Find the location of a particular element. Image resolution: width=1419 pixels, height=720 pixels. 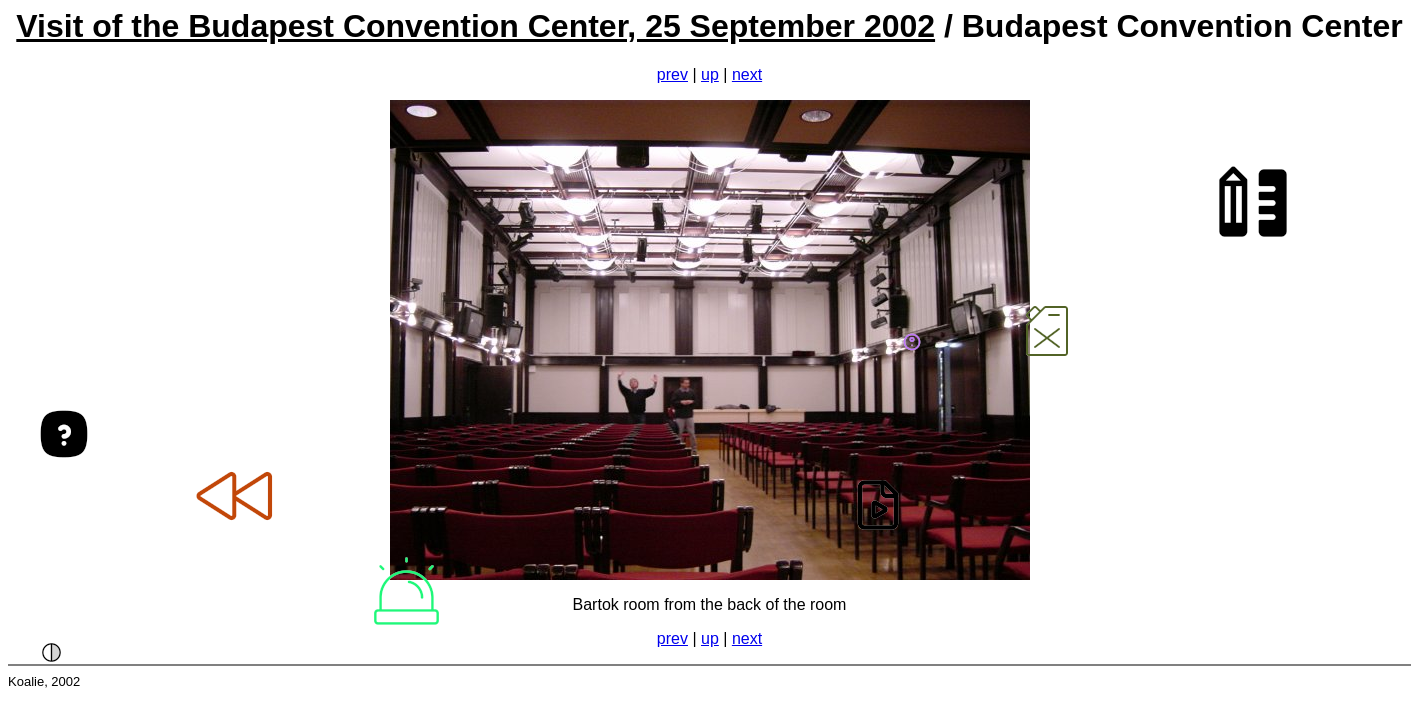

toggle between light and dark mode is located at coordinates (51, 652).